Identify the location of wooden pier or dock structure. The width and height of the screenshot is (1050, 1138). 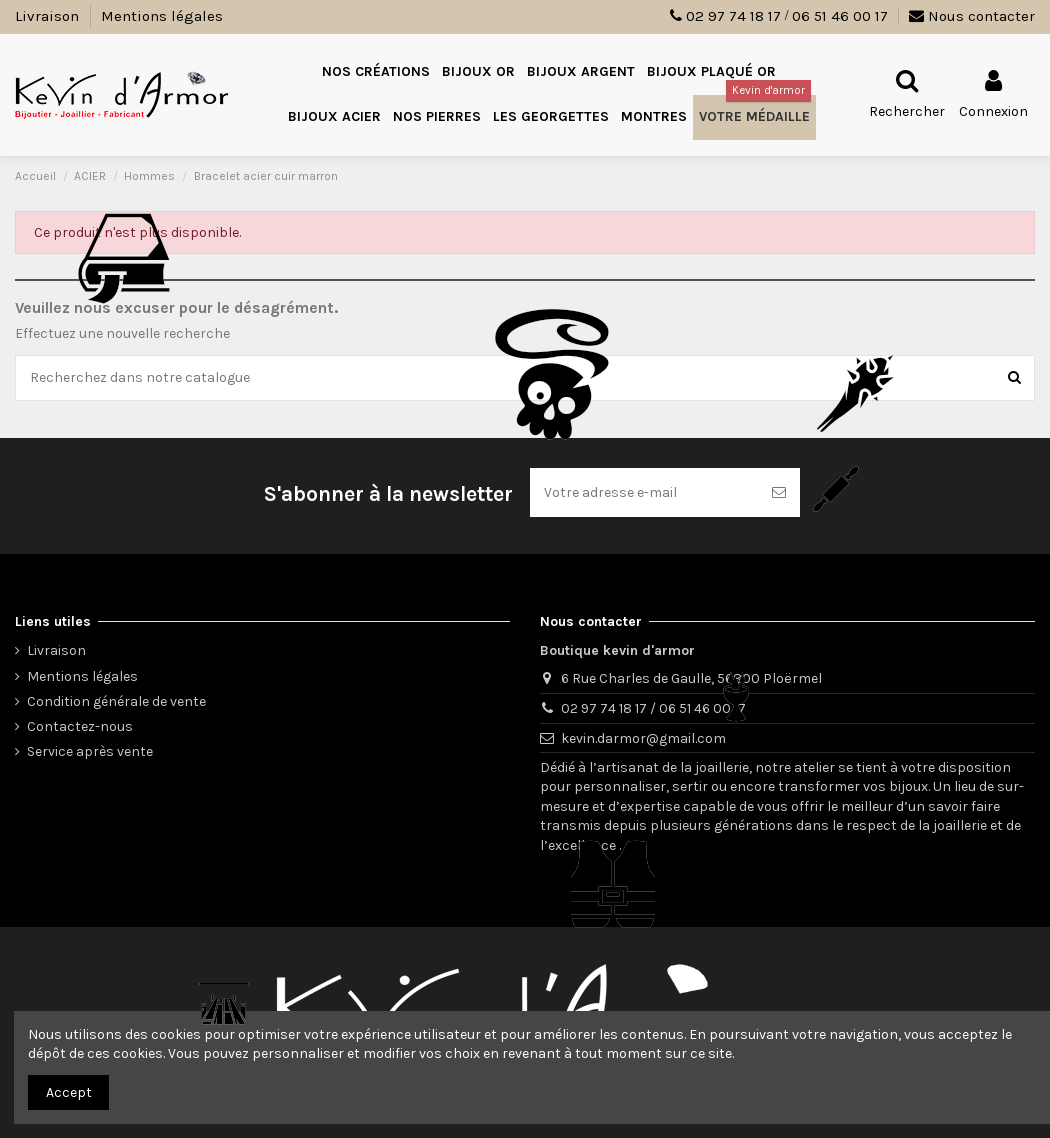
(223, 1000).